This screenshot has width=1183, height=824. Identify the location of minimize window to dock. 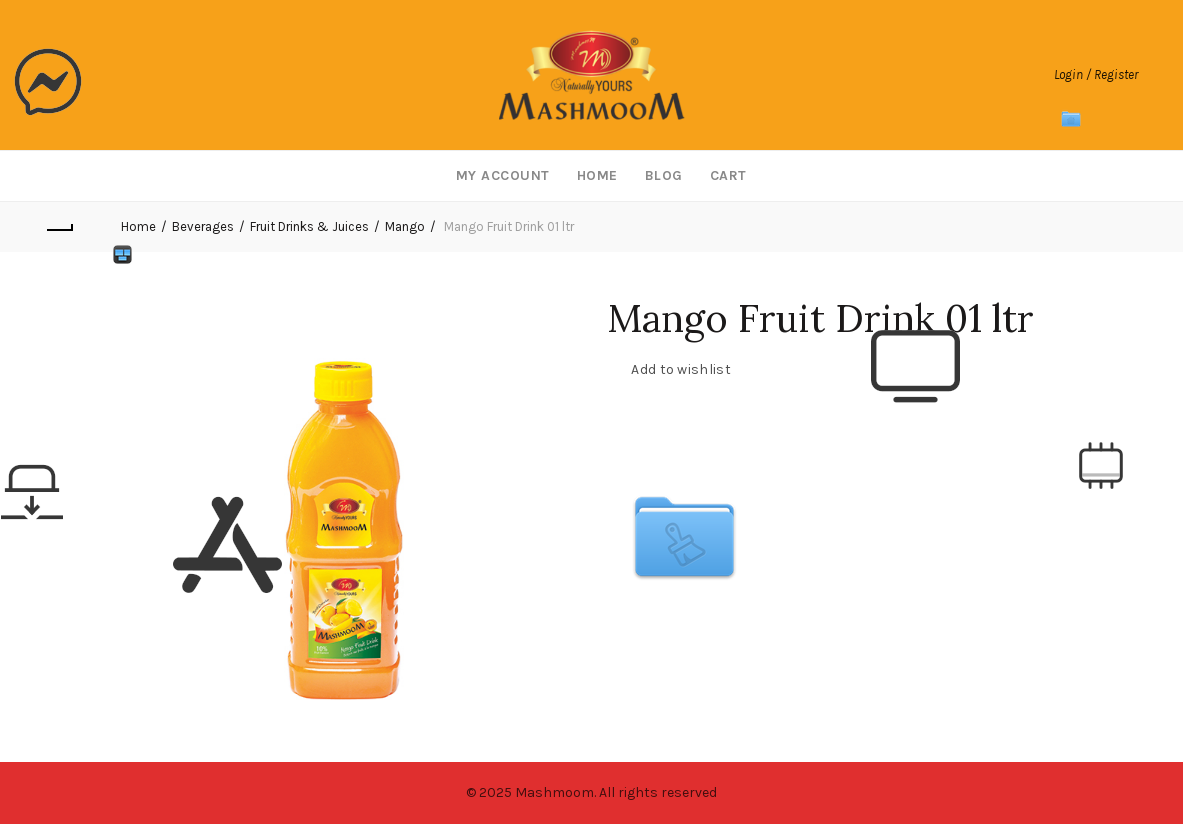
(32, 492).